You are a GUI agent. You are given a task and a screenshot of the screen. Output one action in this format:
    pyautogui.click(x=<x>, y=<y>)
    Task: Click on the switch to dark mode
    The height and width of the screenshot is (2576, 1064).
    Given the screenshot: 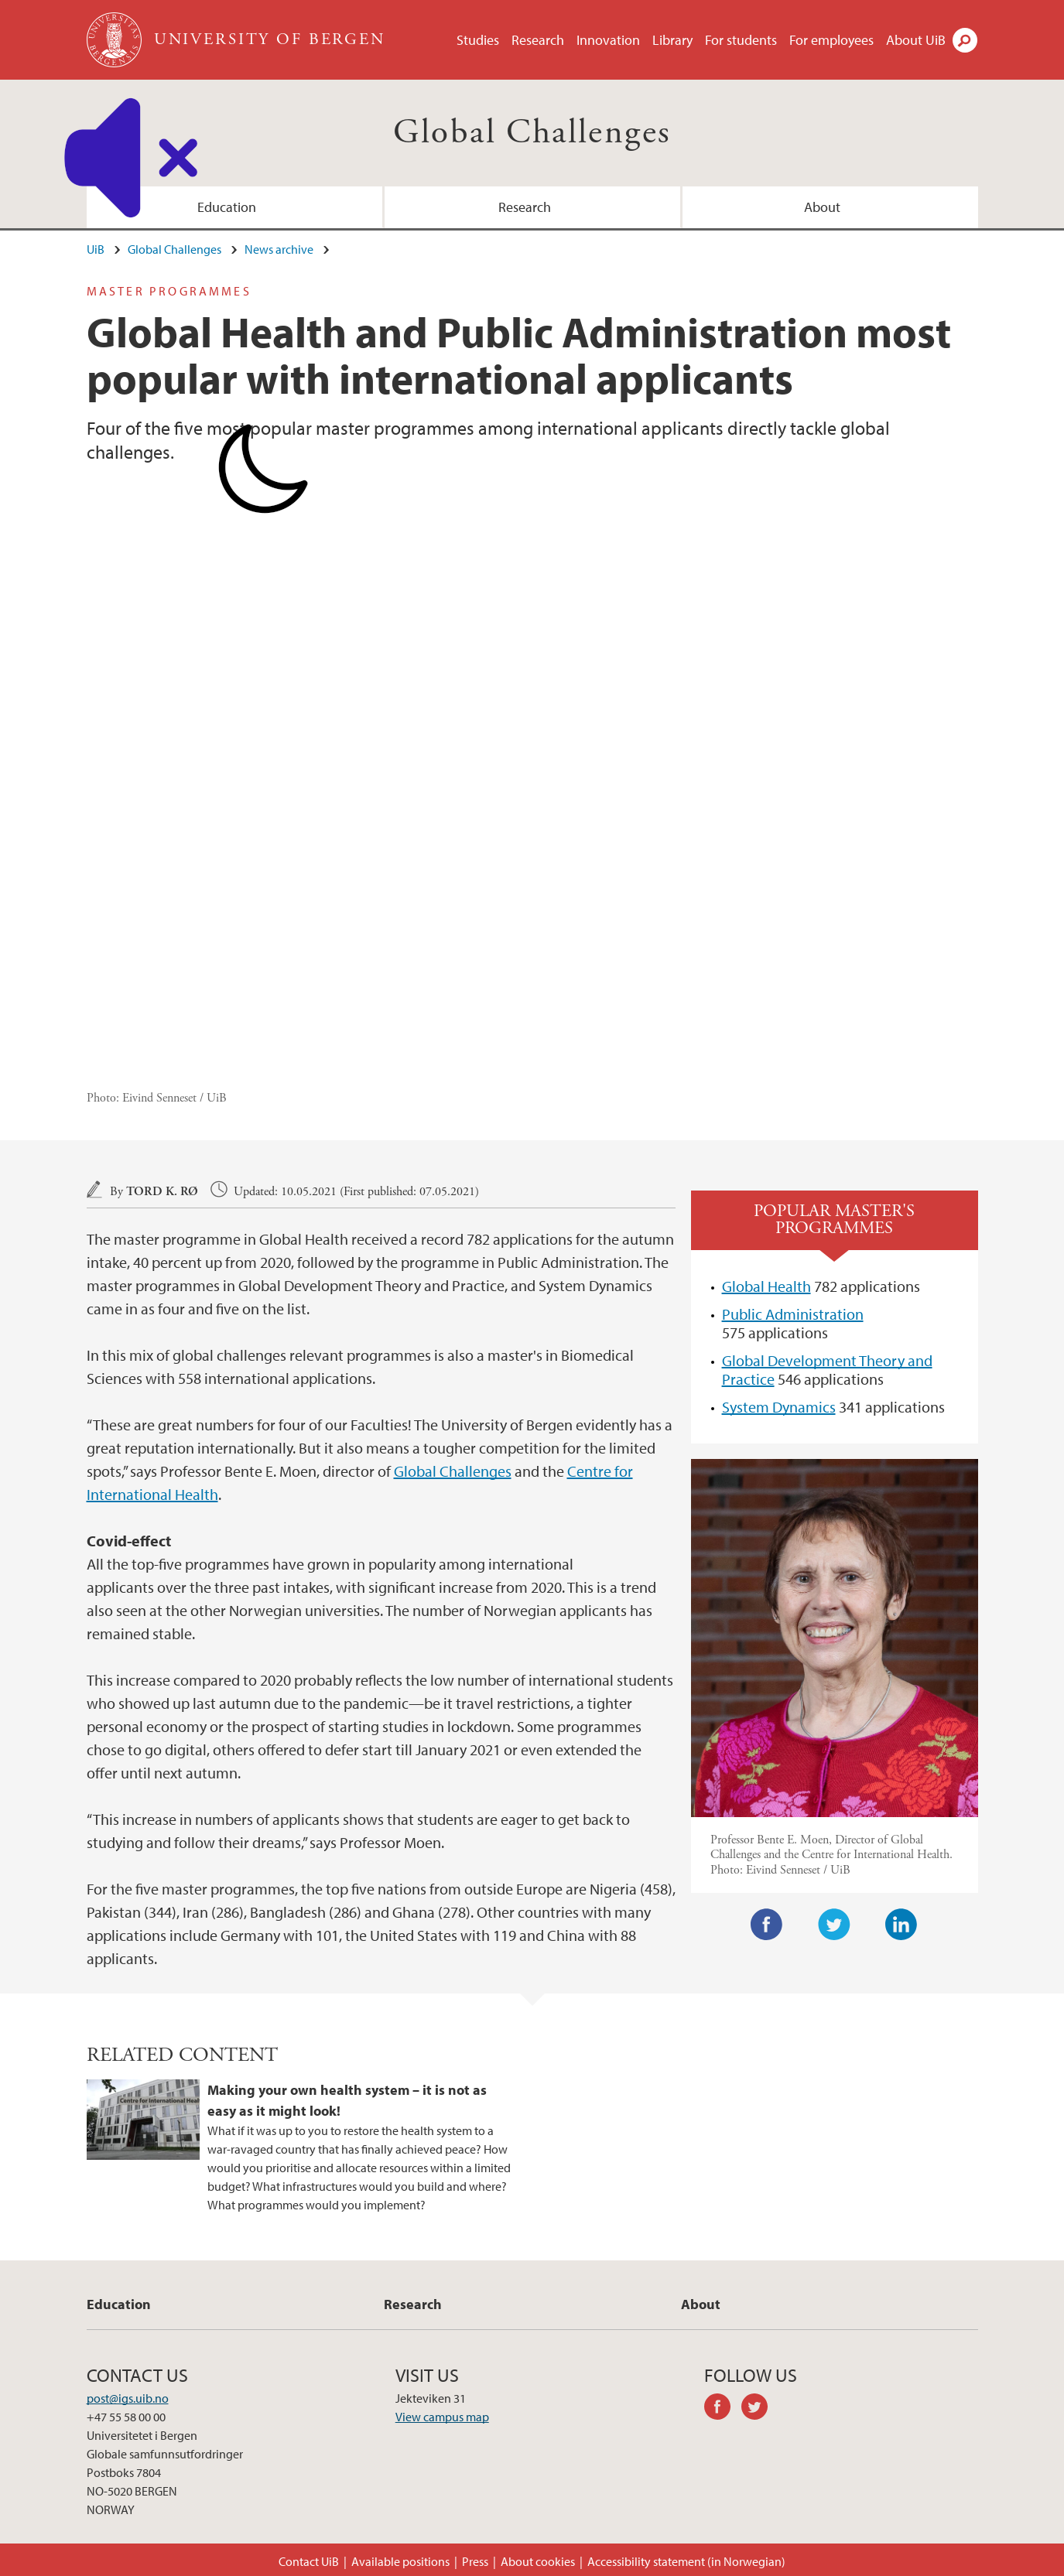 What is the action you would take?
    pyautogui.click(x=262, y=470)
    